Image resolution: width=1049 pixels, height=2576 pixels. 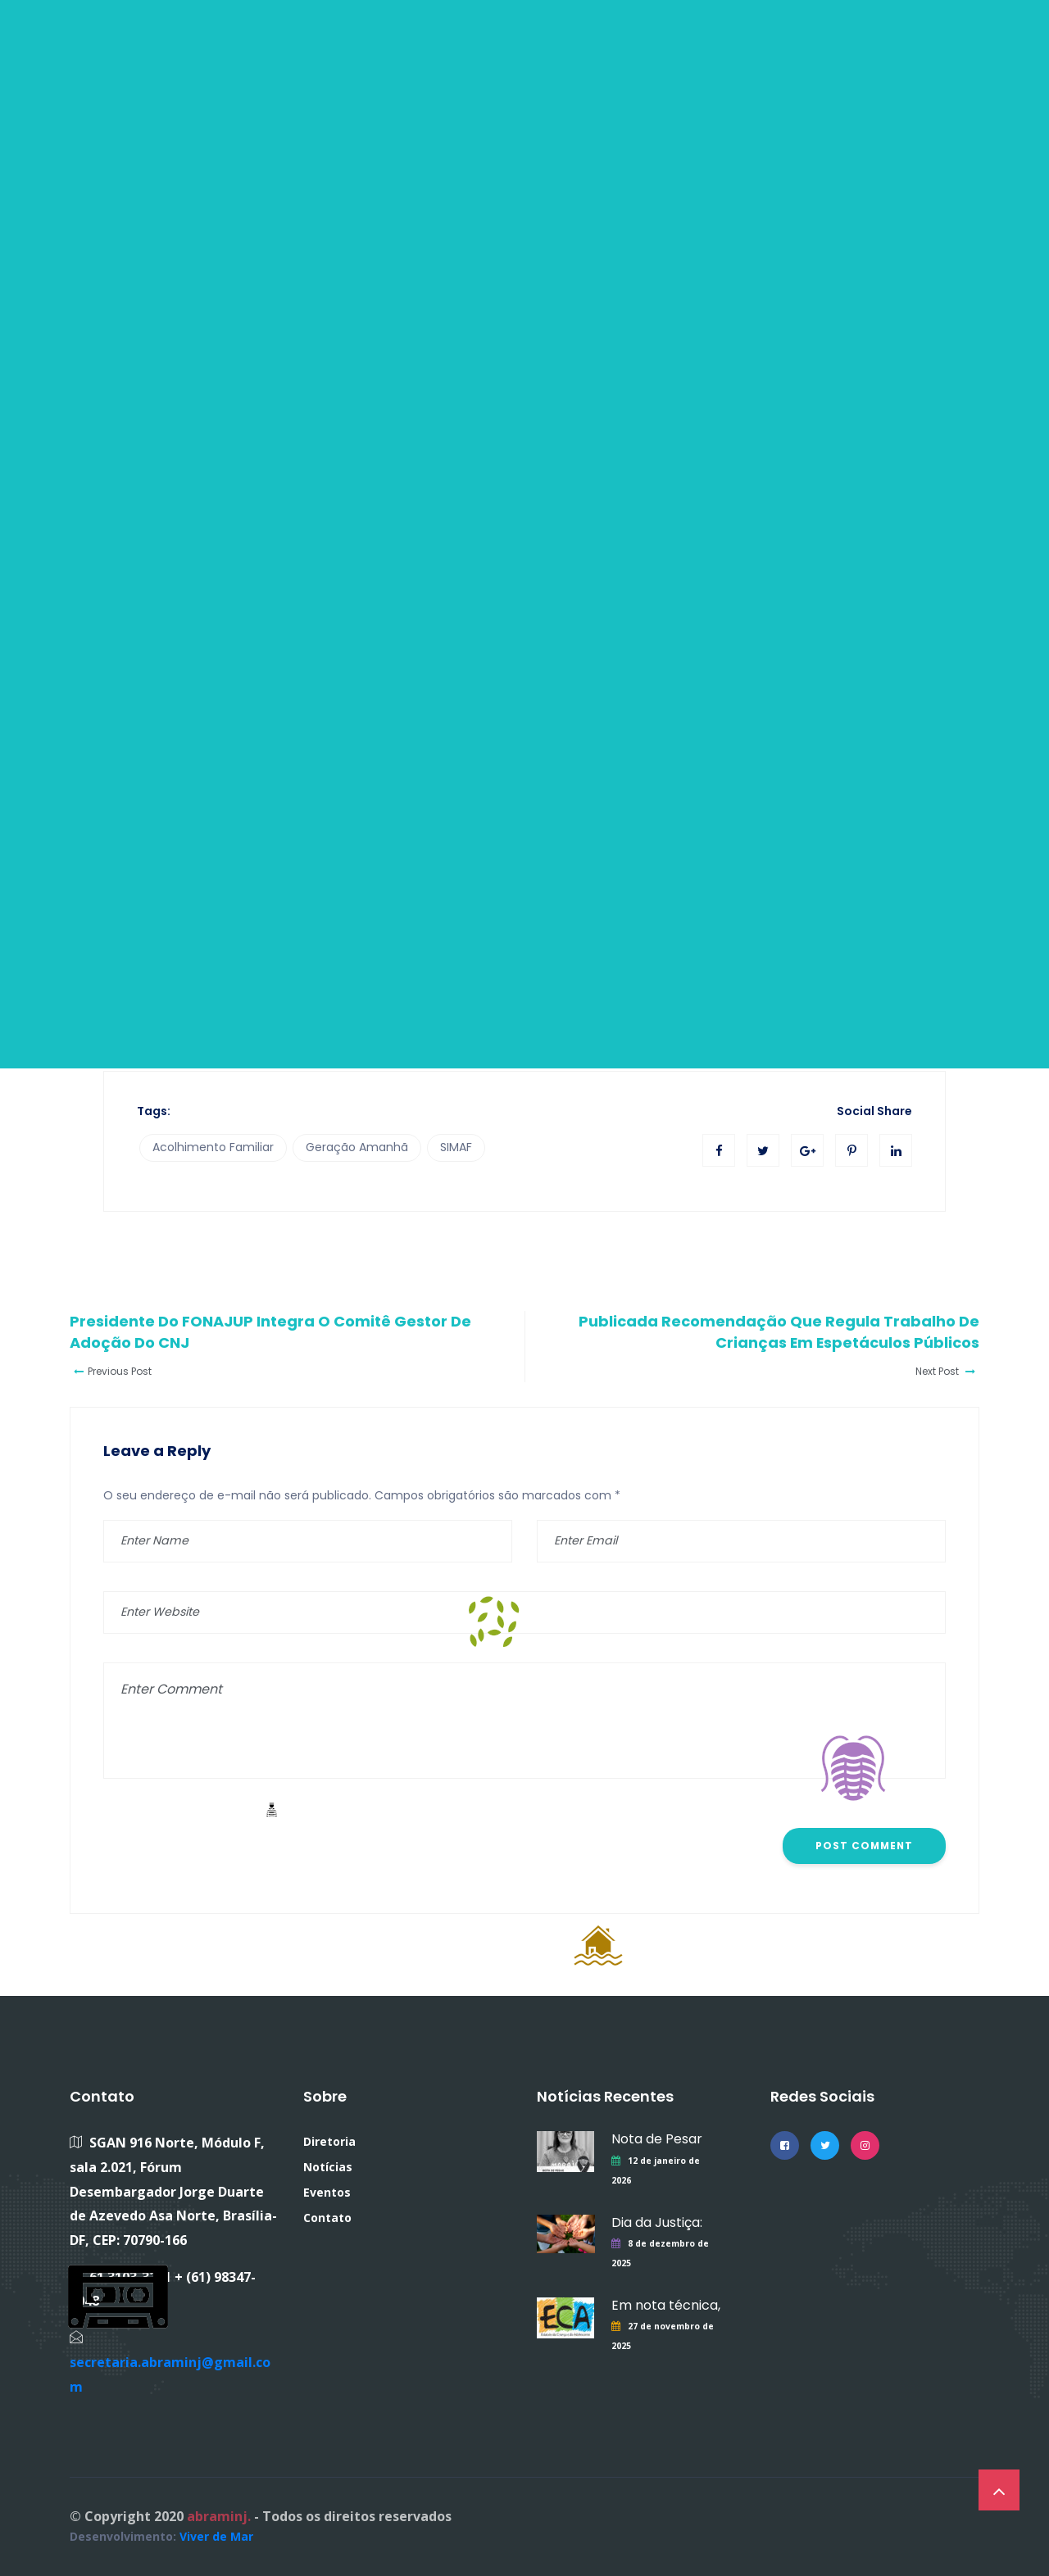 I want to click on indicates a prisoner or convict character in a game, so click(x=271, y=1809).